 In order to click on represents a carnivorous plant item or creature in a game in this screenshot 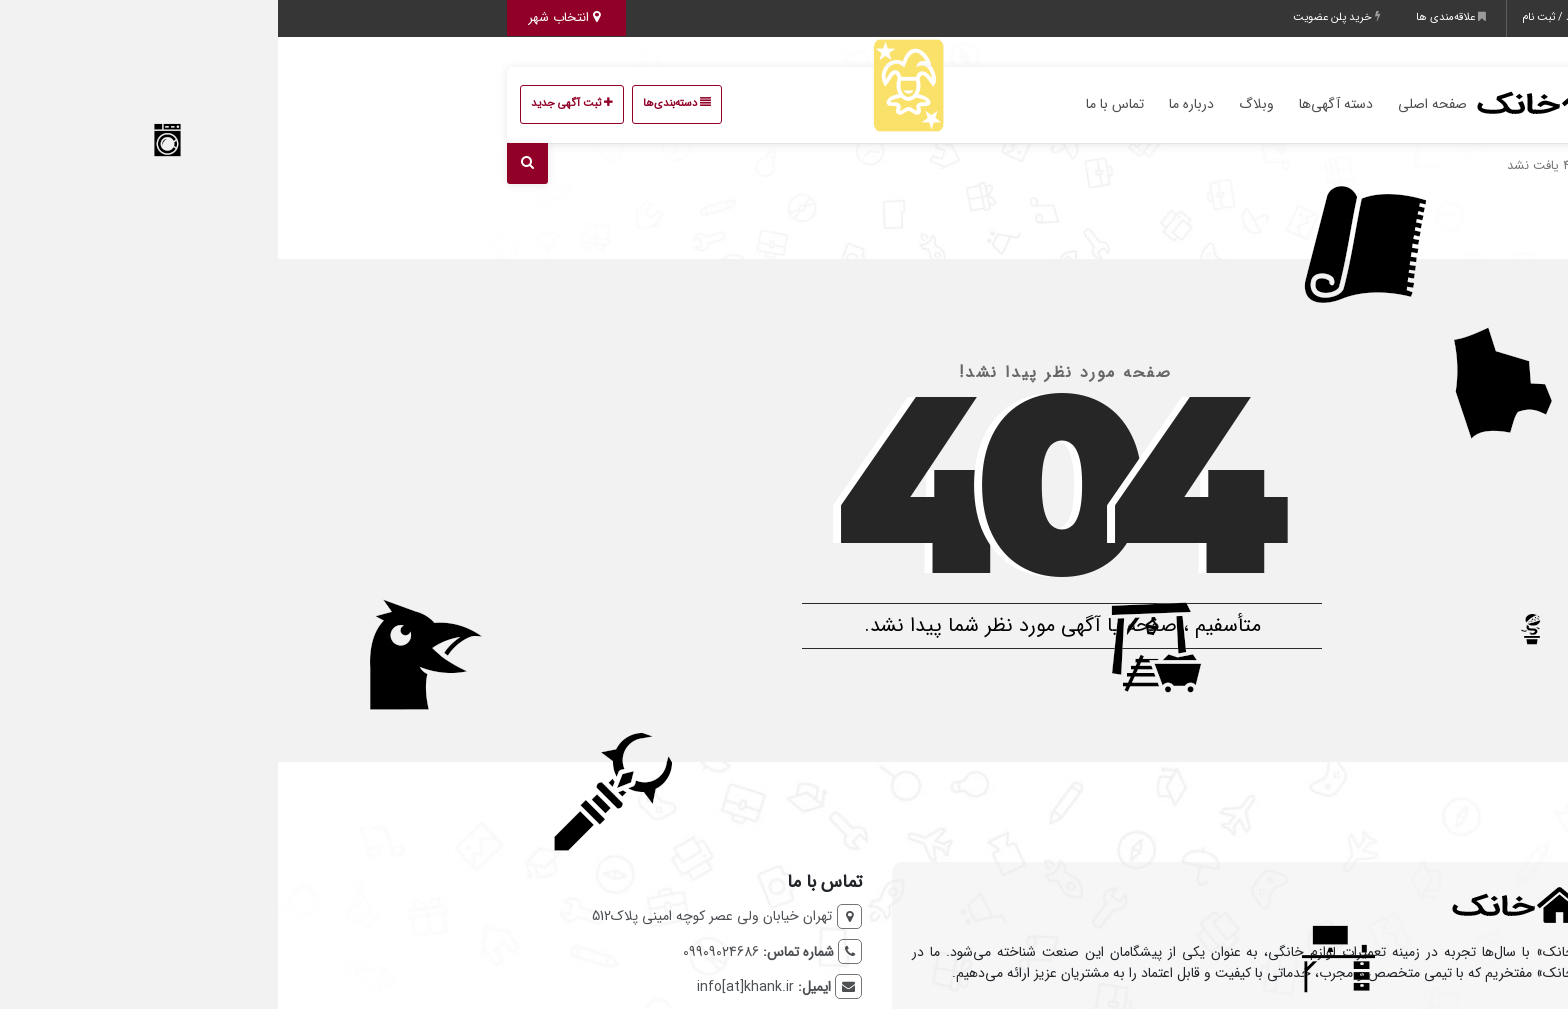, I will do `click(1532, 629)`.